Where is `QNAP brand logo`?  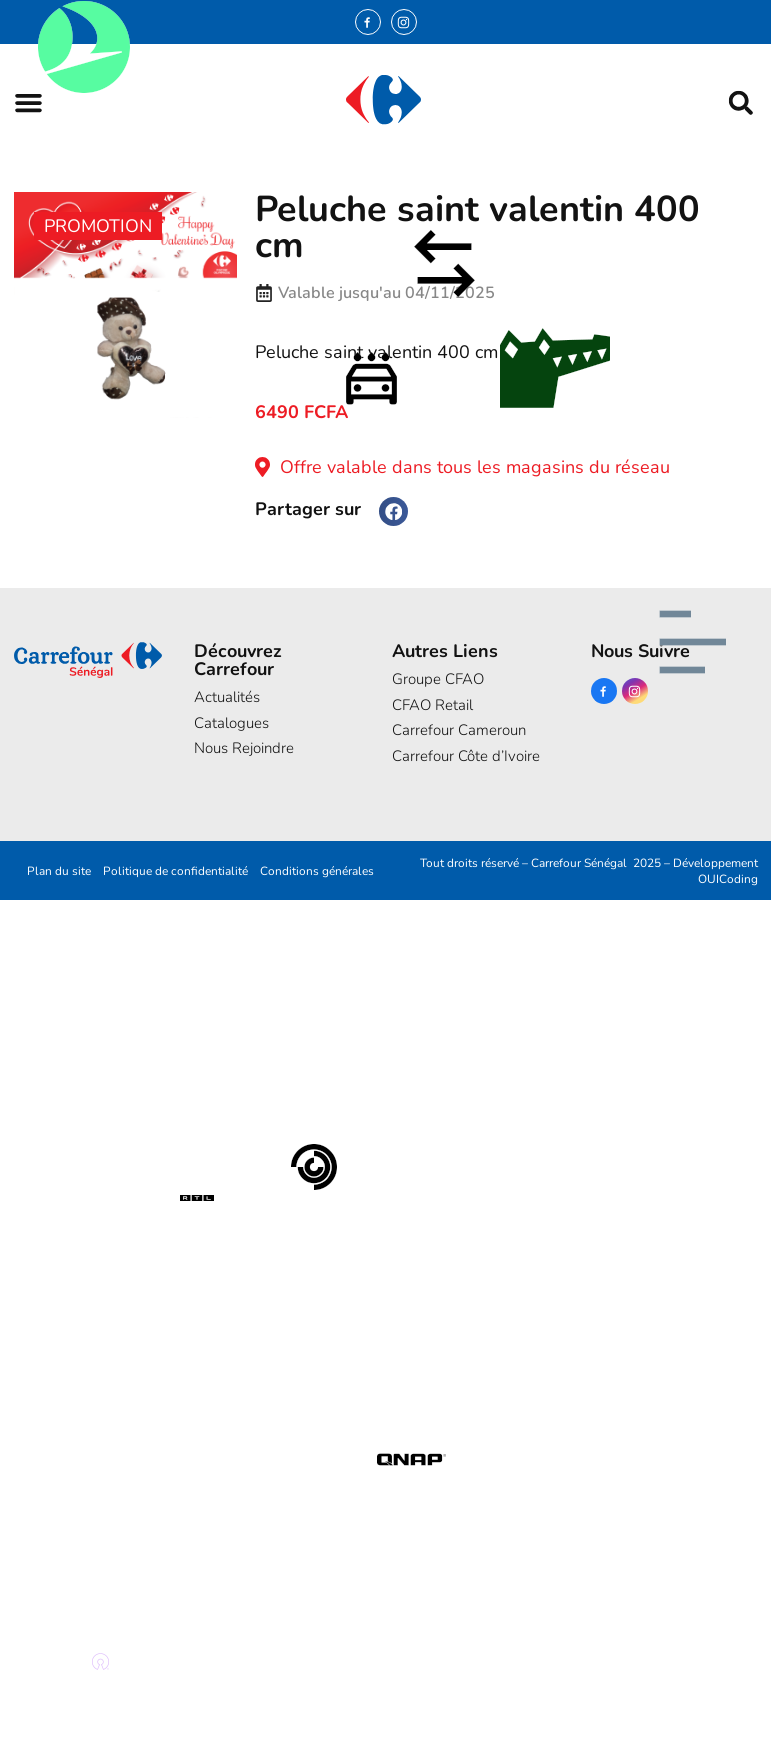
QNAP brand logo is located at coordinates (411, 1459).